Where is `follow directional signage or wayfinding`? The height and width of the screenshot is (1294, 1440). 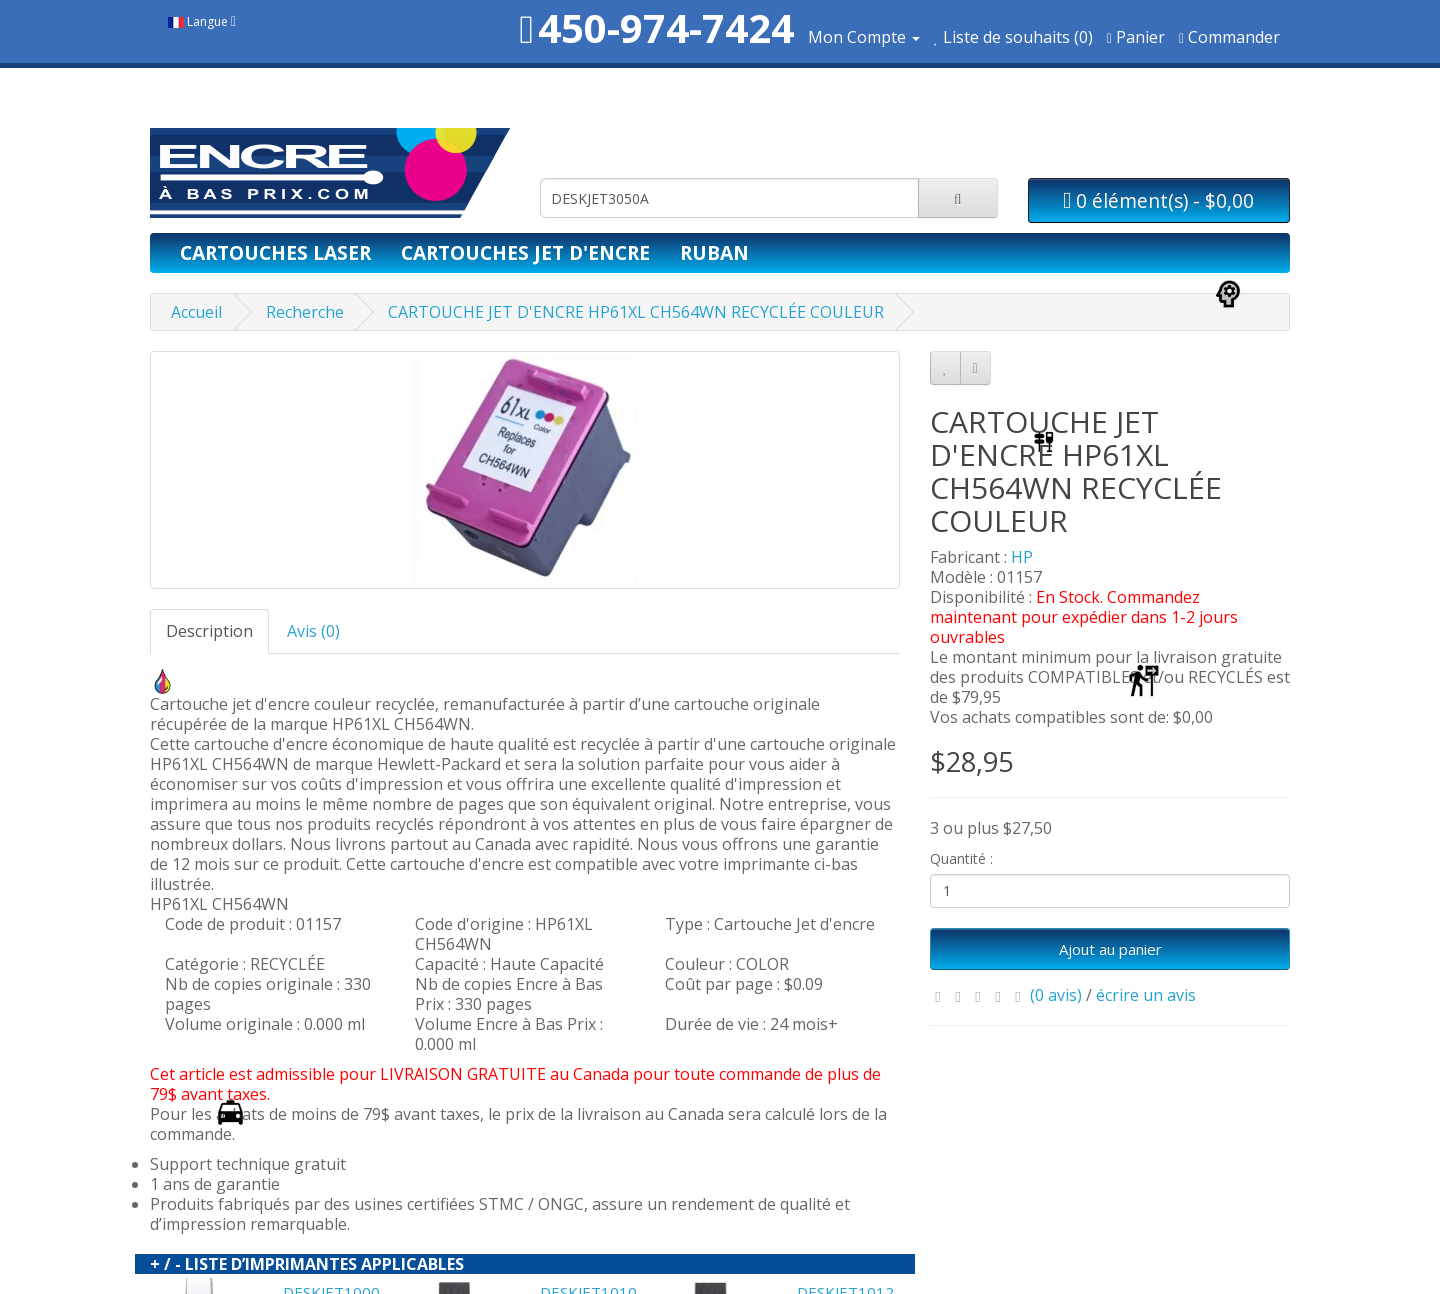
follow directional signage or wayfinding is located at coordinates (1144, 680).